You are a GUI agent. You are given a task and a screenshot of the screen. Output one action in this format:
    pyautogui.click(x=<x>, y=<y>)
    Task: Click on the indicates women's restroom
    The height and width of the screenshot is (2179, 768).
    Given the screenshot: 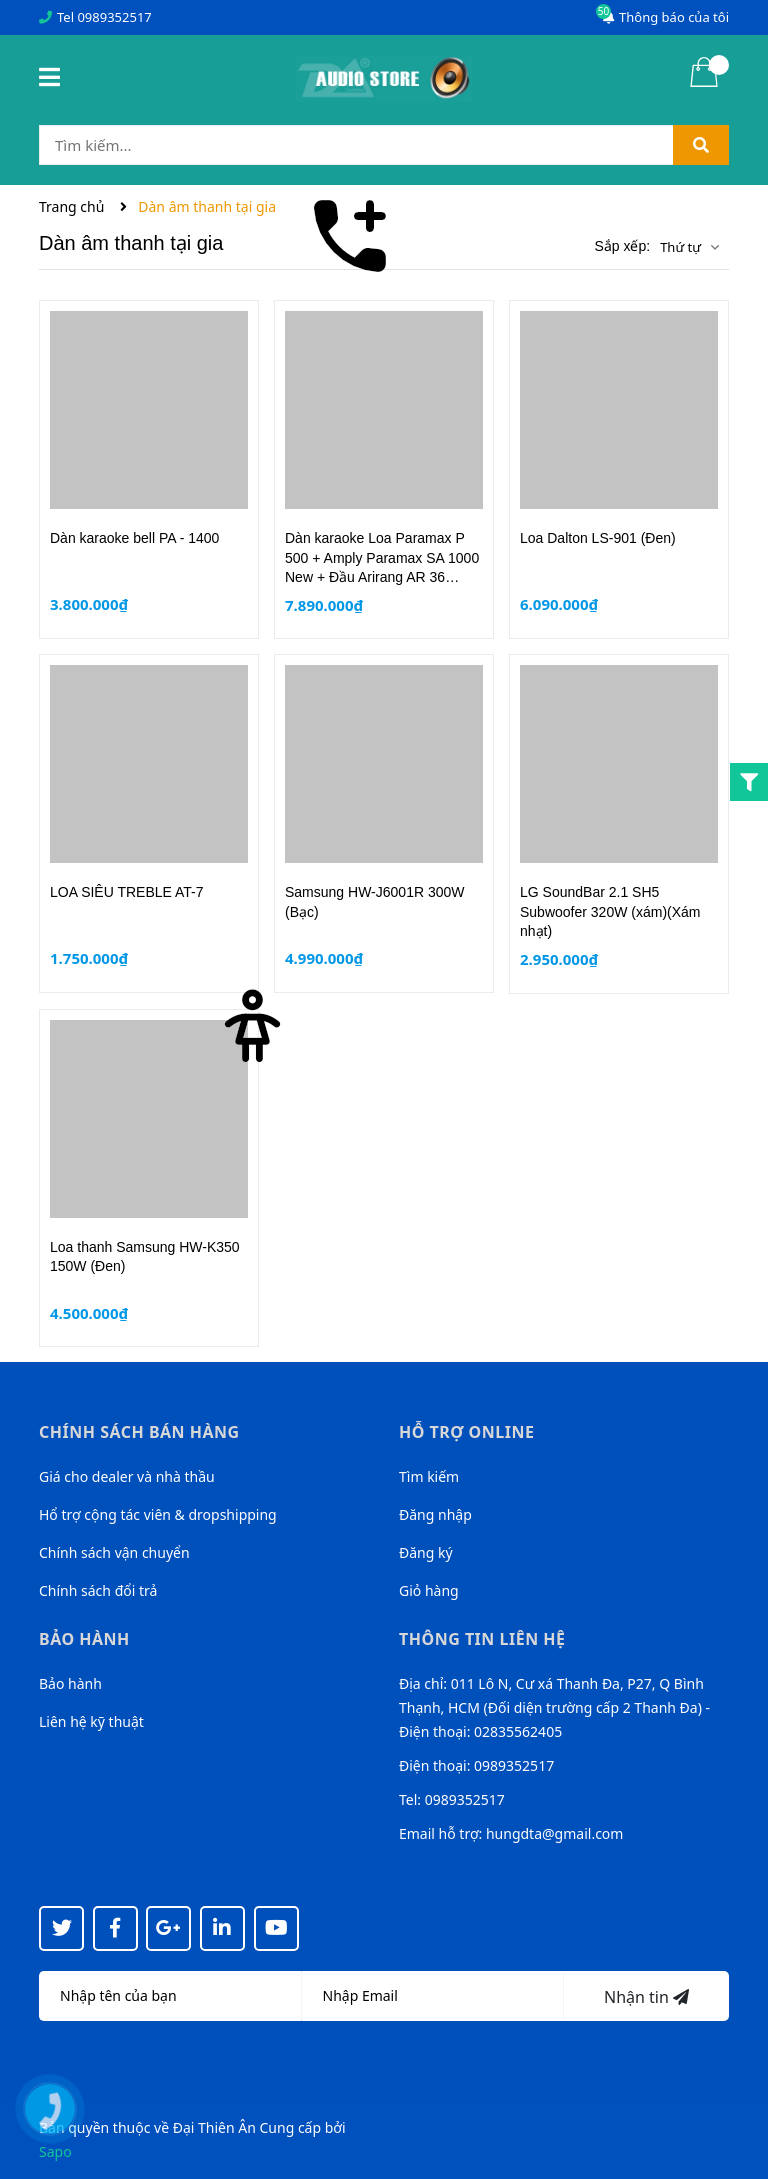 What is the action you would take?
    pyautogui.click(x=252, y=1027)
    